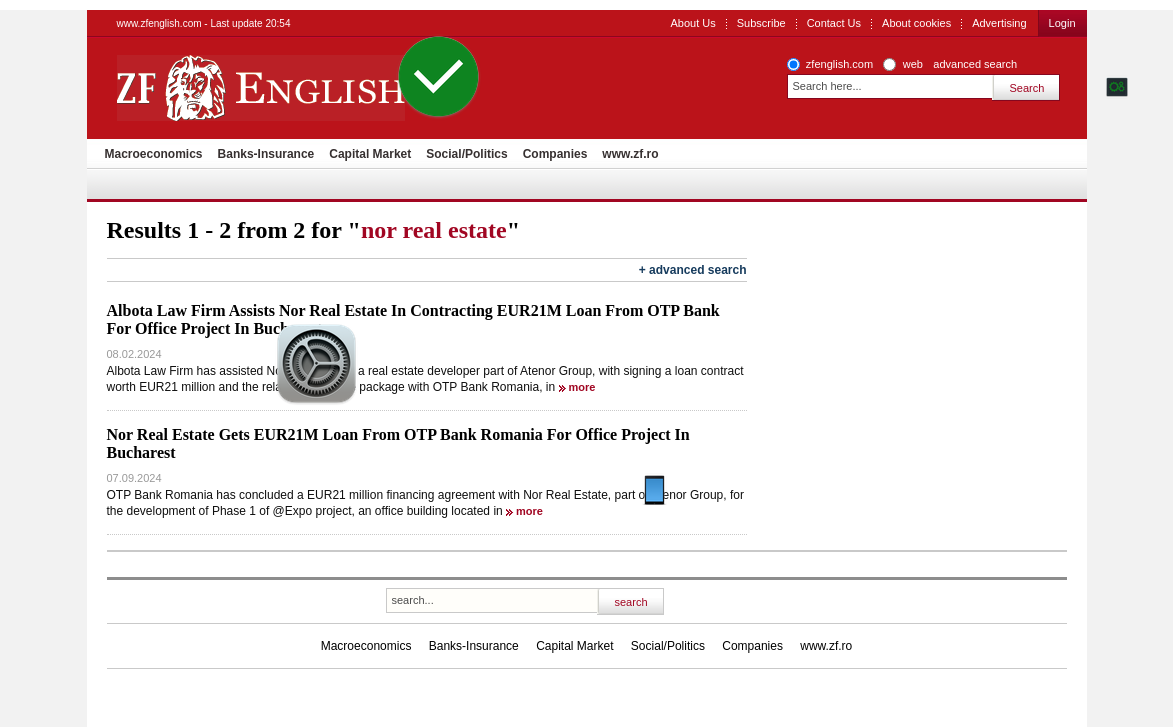 This screenshot has height=727, width=1173. I want to click on open system settings or preferences, so click(316, 363).